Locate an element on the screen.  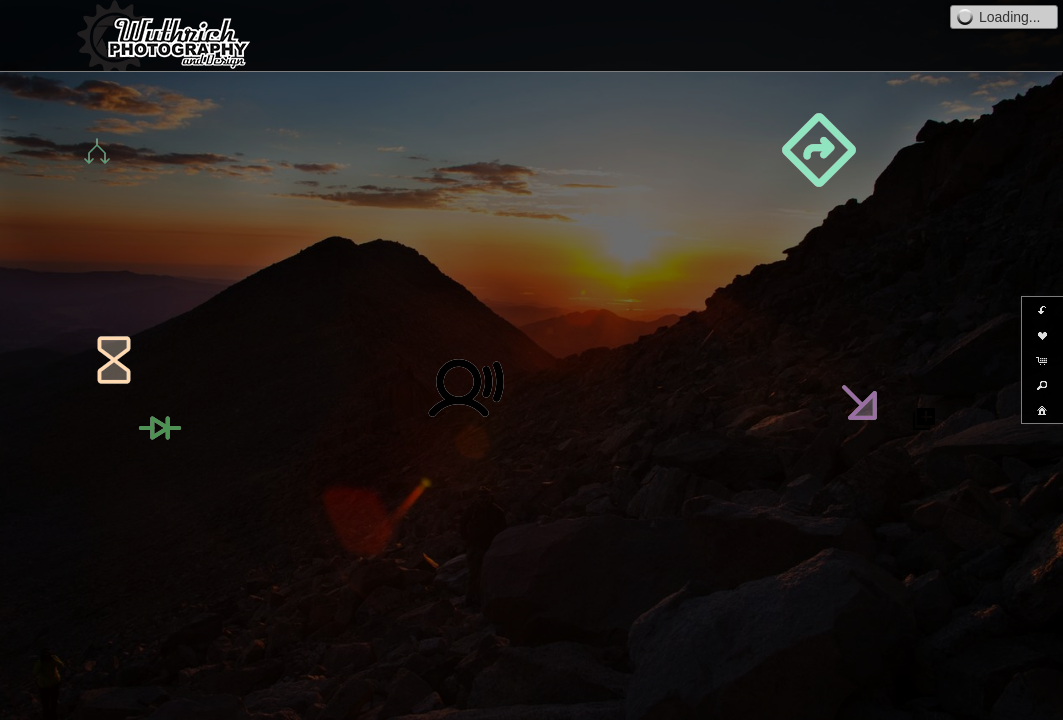
indicates navigation or directional guidance is located at coordinates (819, 150).